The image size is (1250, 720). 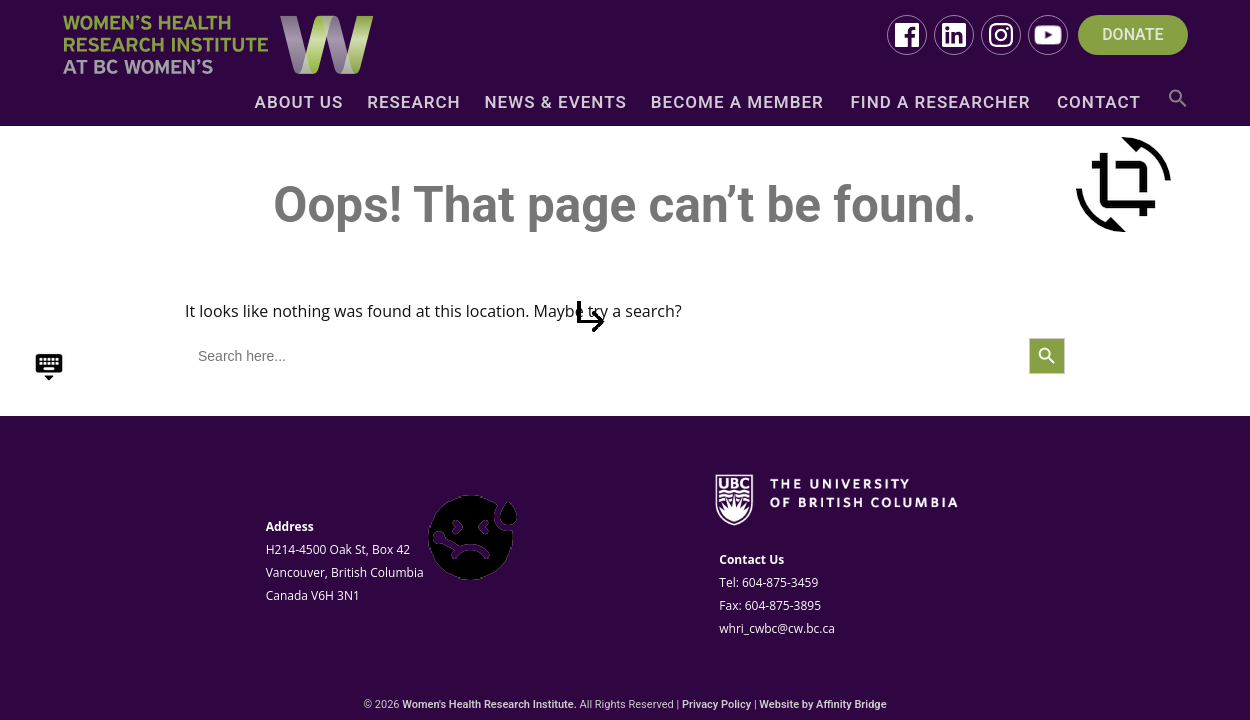 What do you see at coordinates (592, 316) in the screenshot?
I see `navigate to a subdirectory or nested folder` at bounding box center [592, 316].